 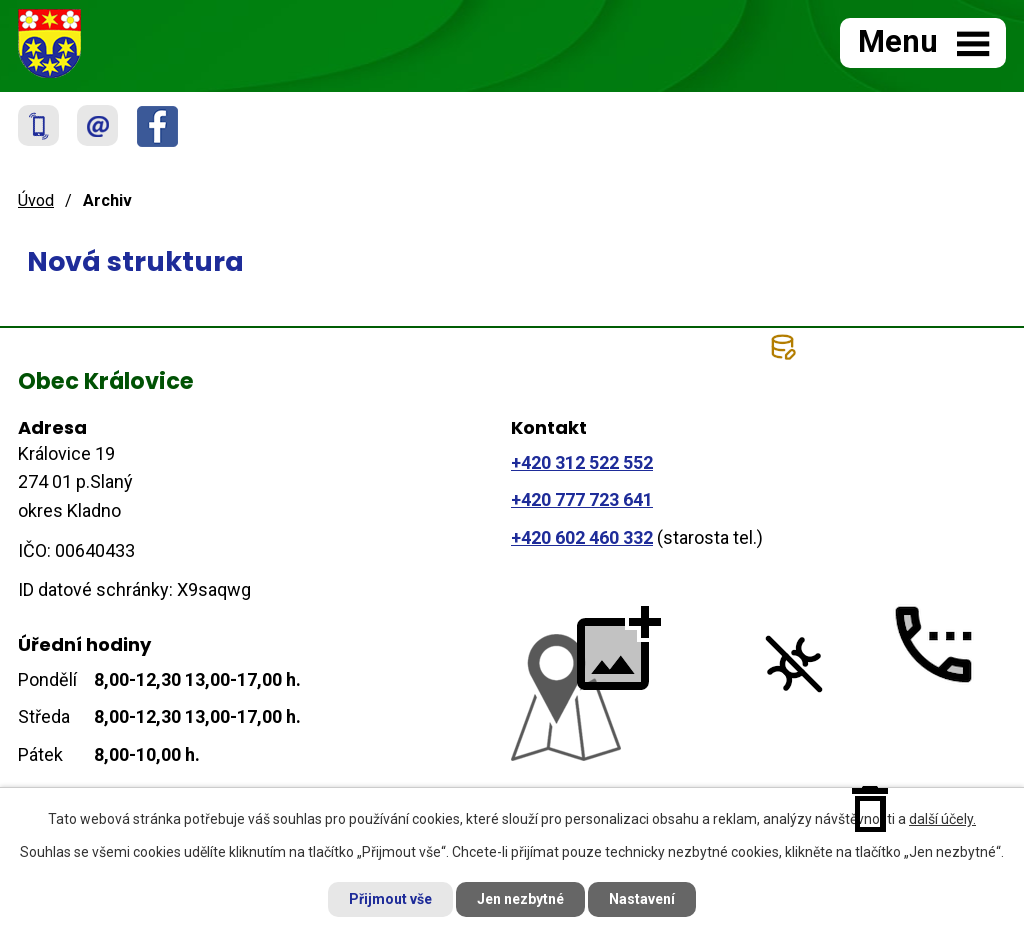 I want to click on delete an item, so click(x=870, y=809).